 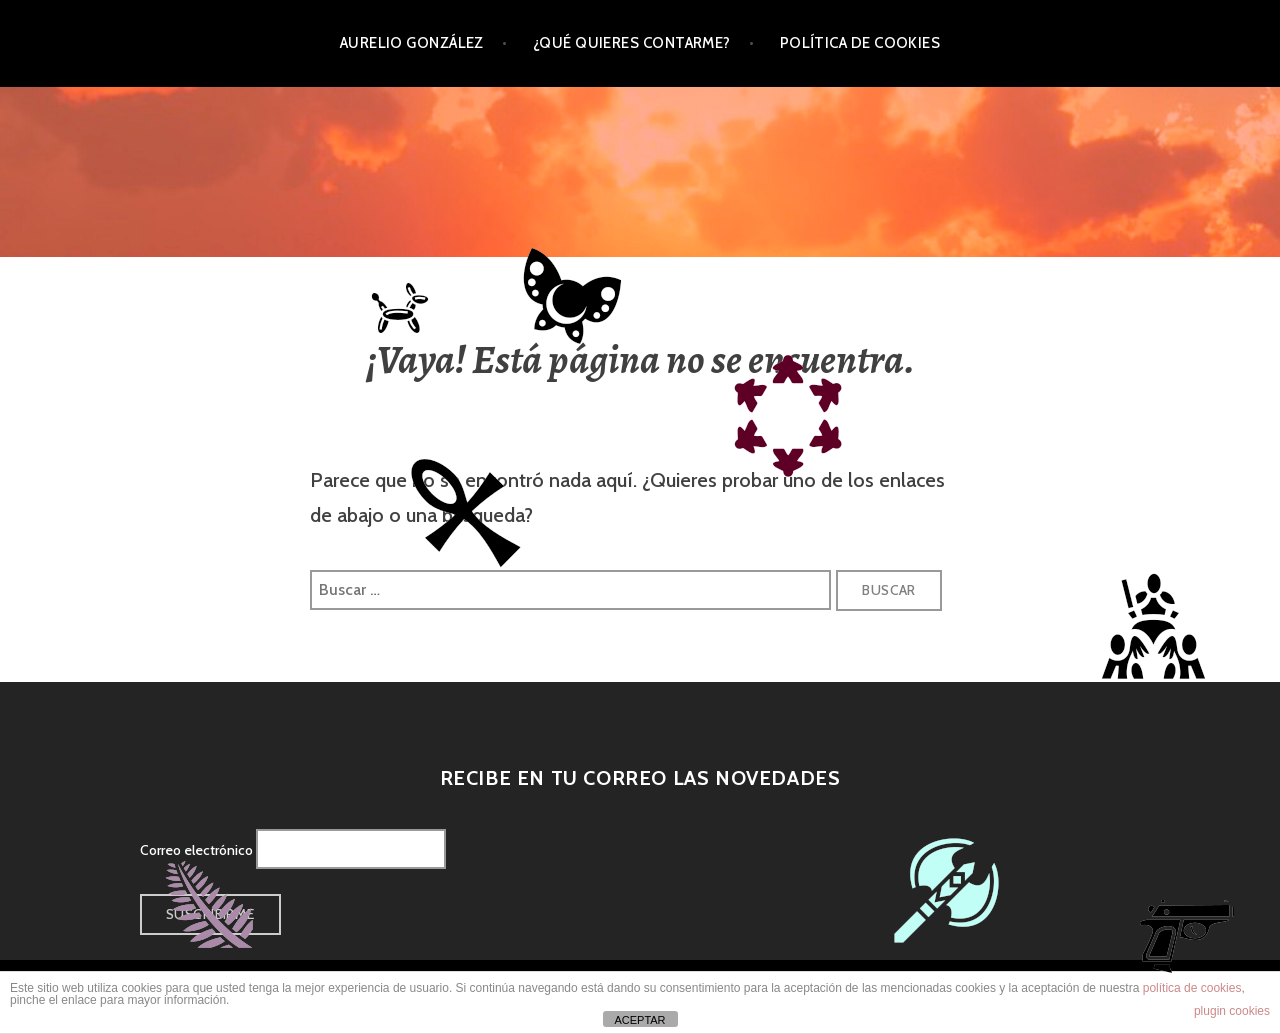 What do you see at coordinates (948, 889) in the screenshot?
I see `select axe weapon or tool` at bounding box center [948, 889].